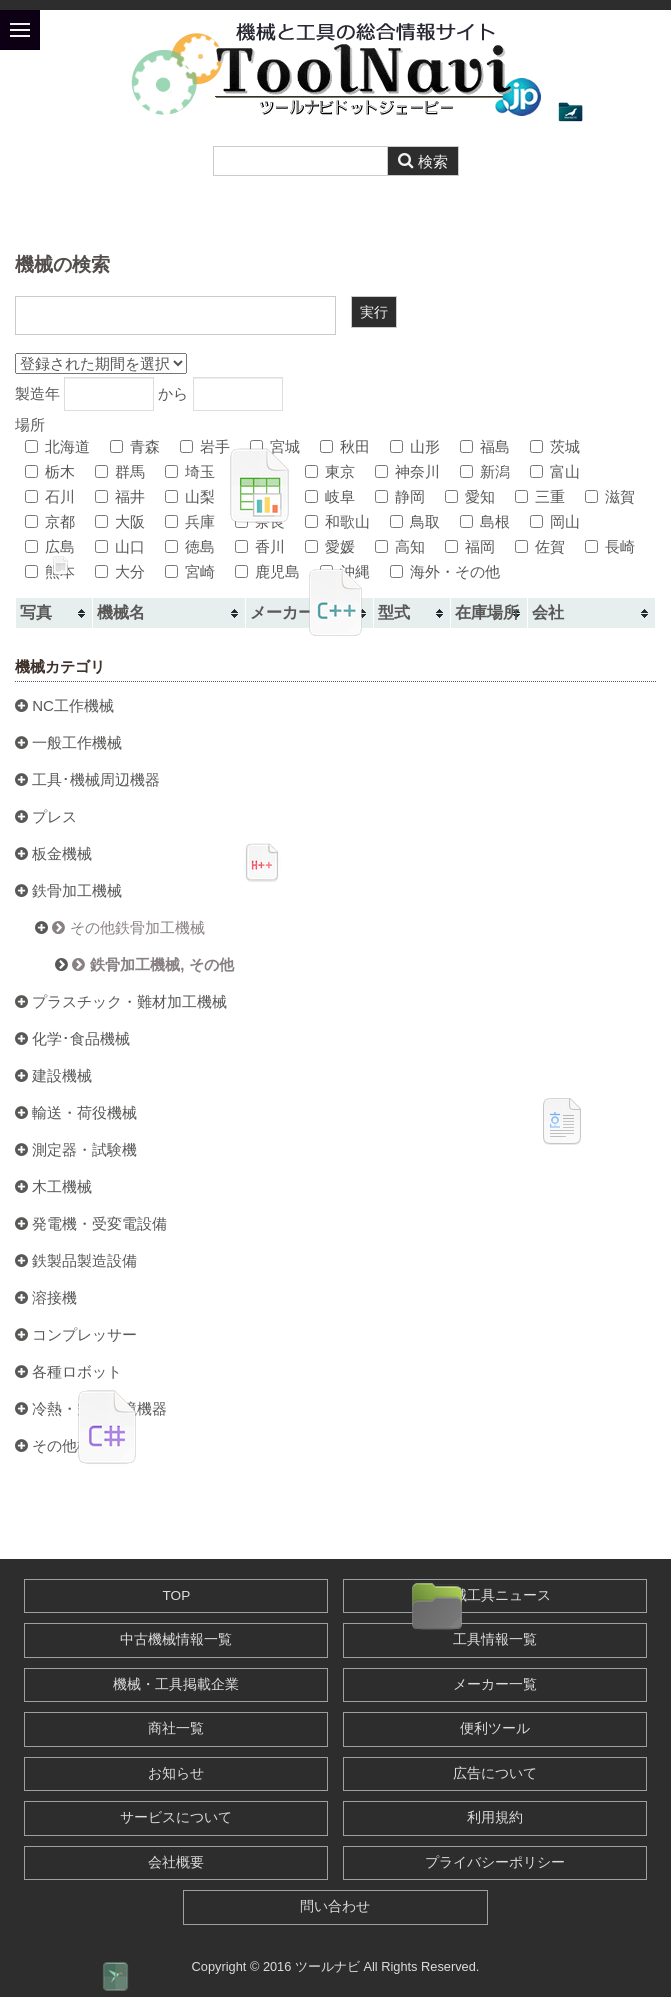  I want to click on open MariaDB database files folder, so click(570, 112).